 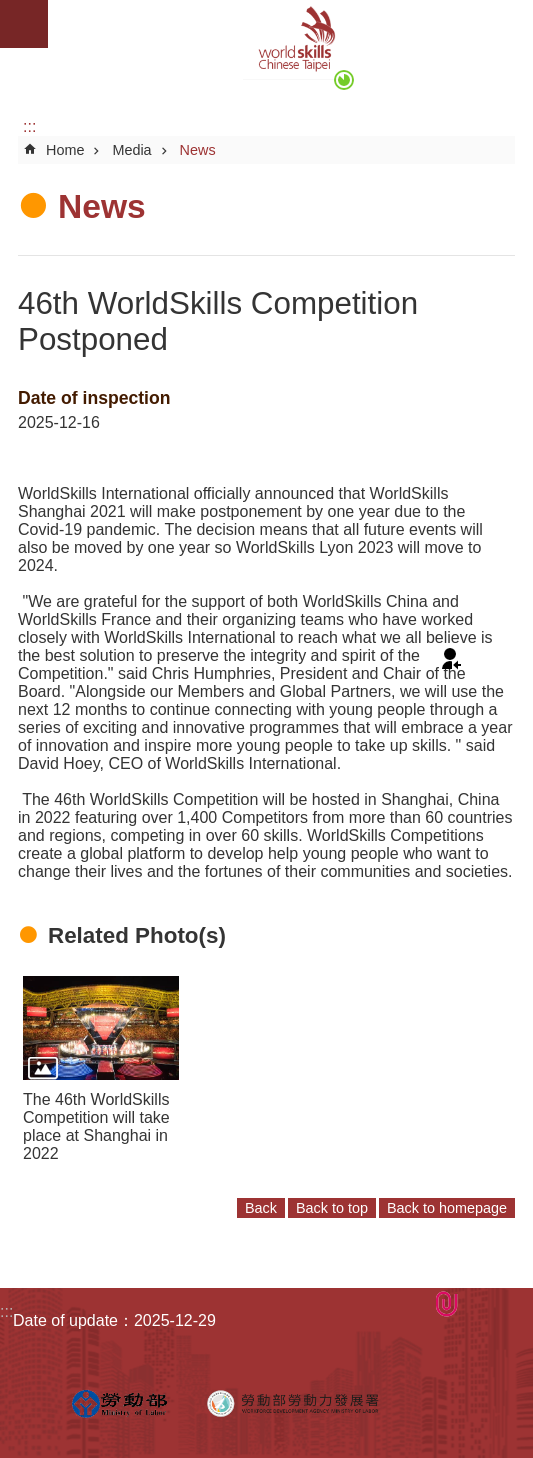 I want to click on incoming user request or invitation, so click(x=450, y=659).